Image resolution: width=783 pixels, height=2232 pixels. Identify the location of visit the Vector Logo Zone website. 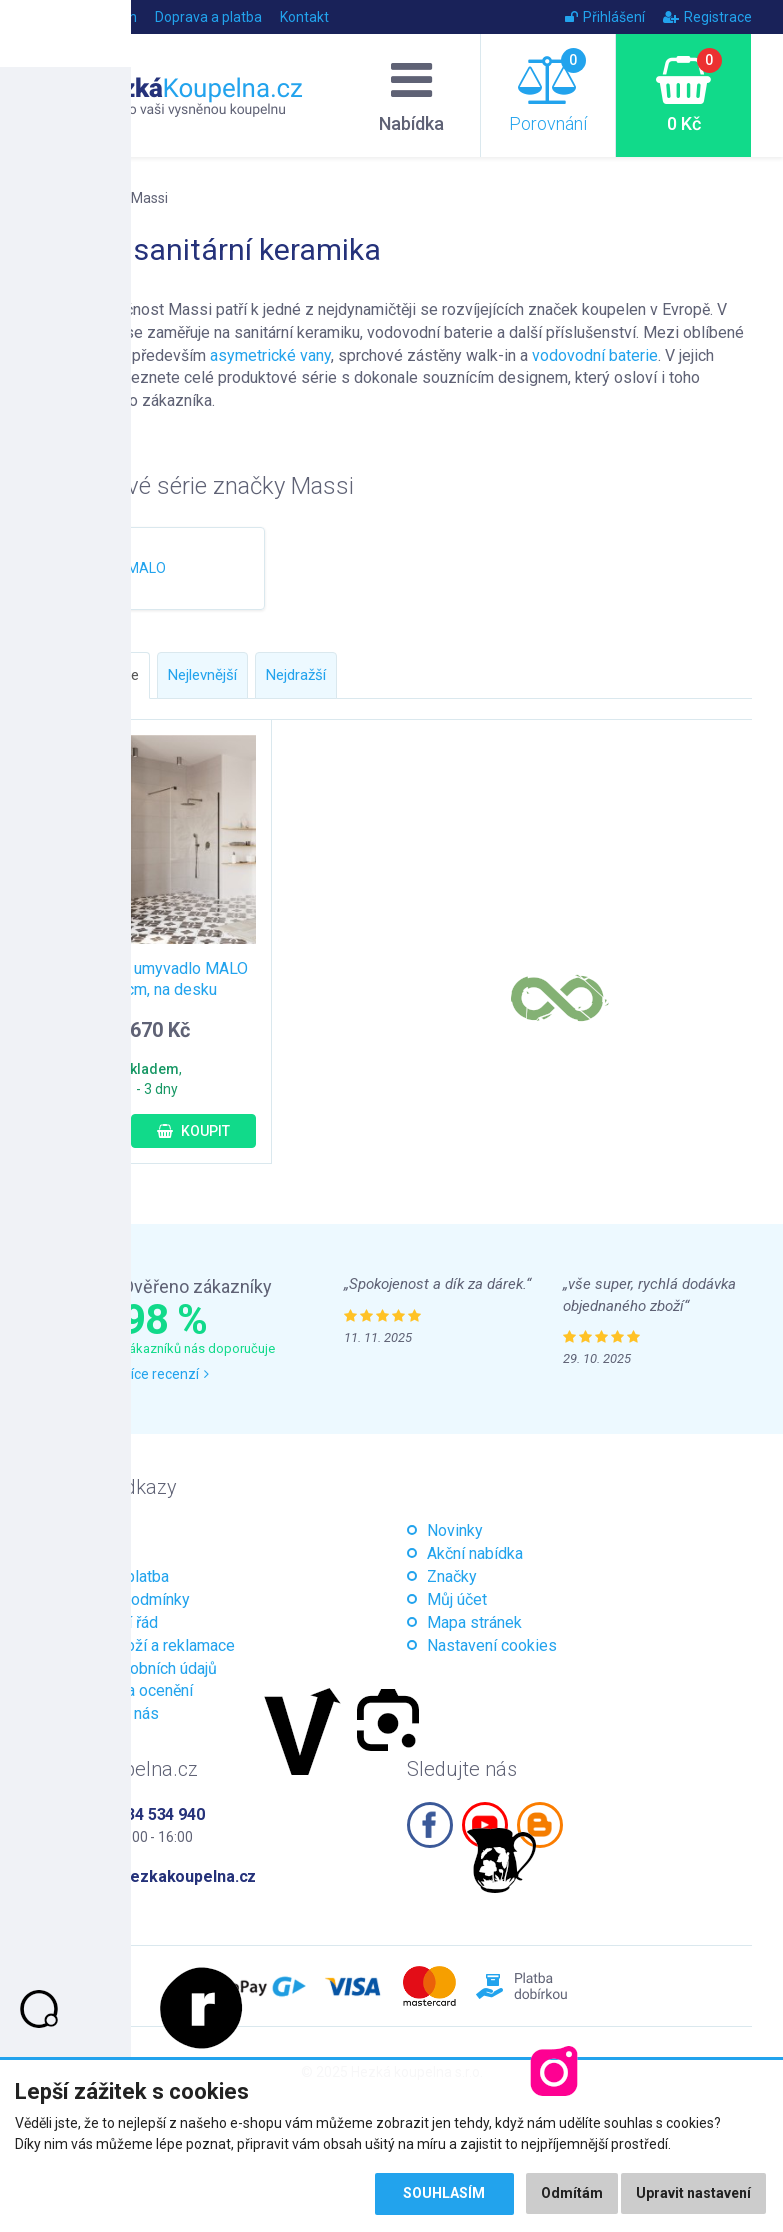
(302, 1731).